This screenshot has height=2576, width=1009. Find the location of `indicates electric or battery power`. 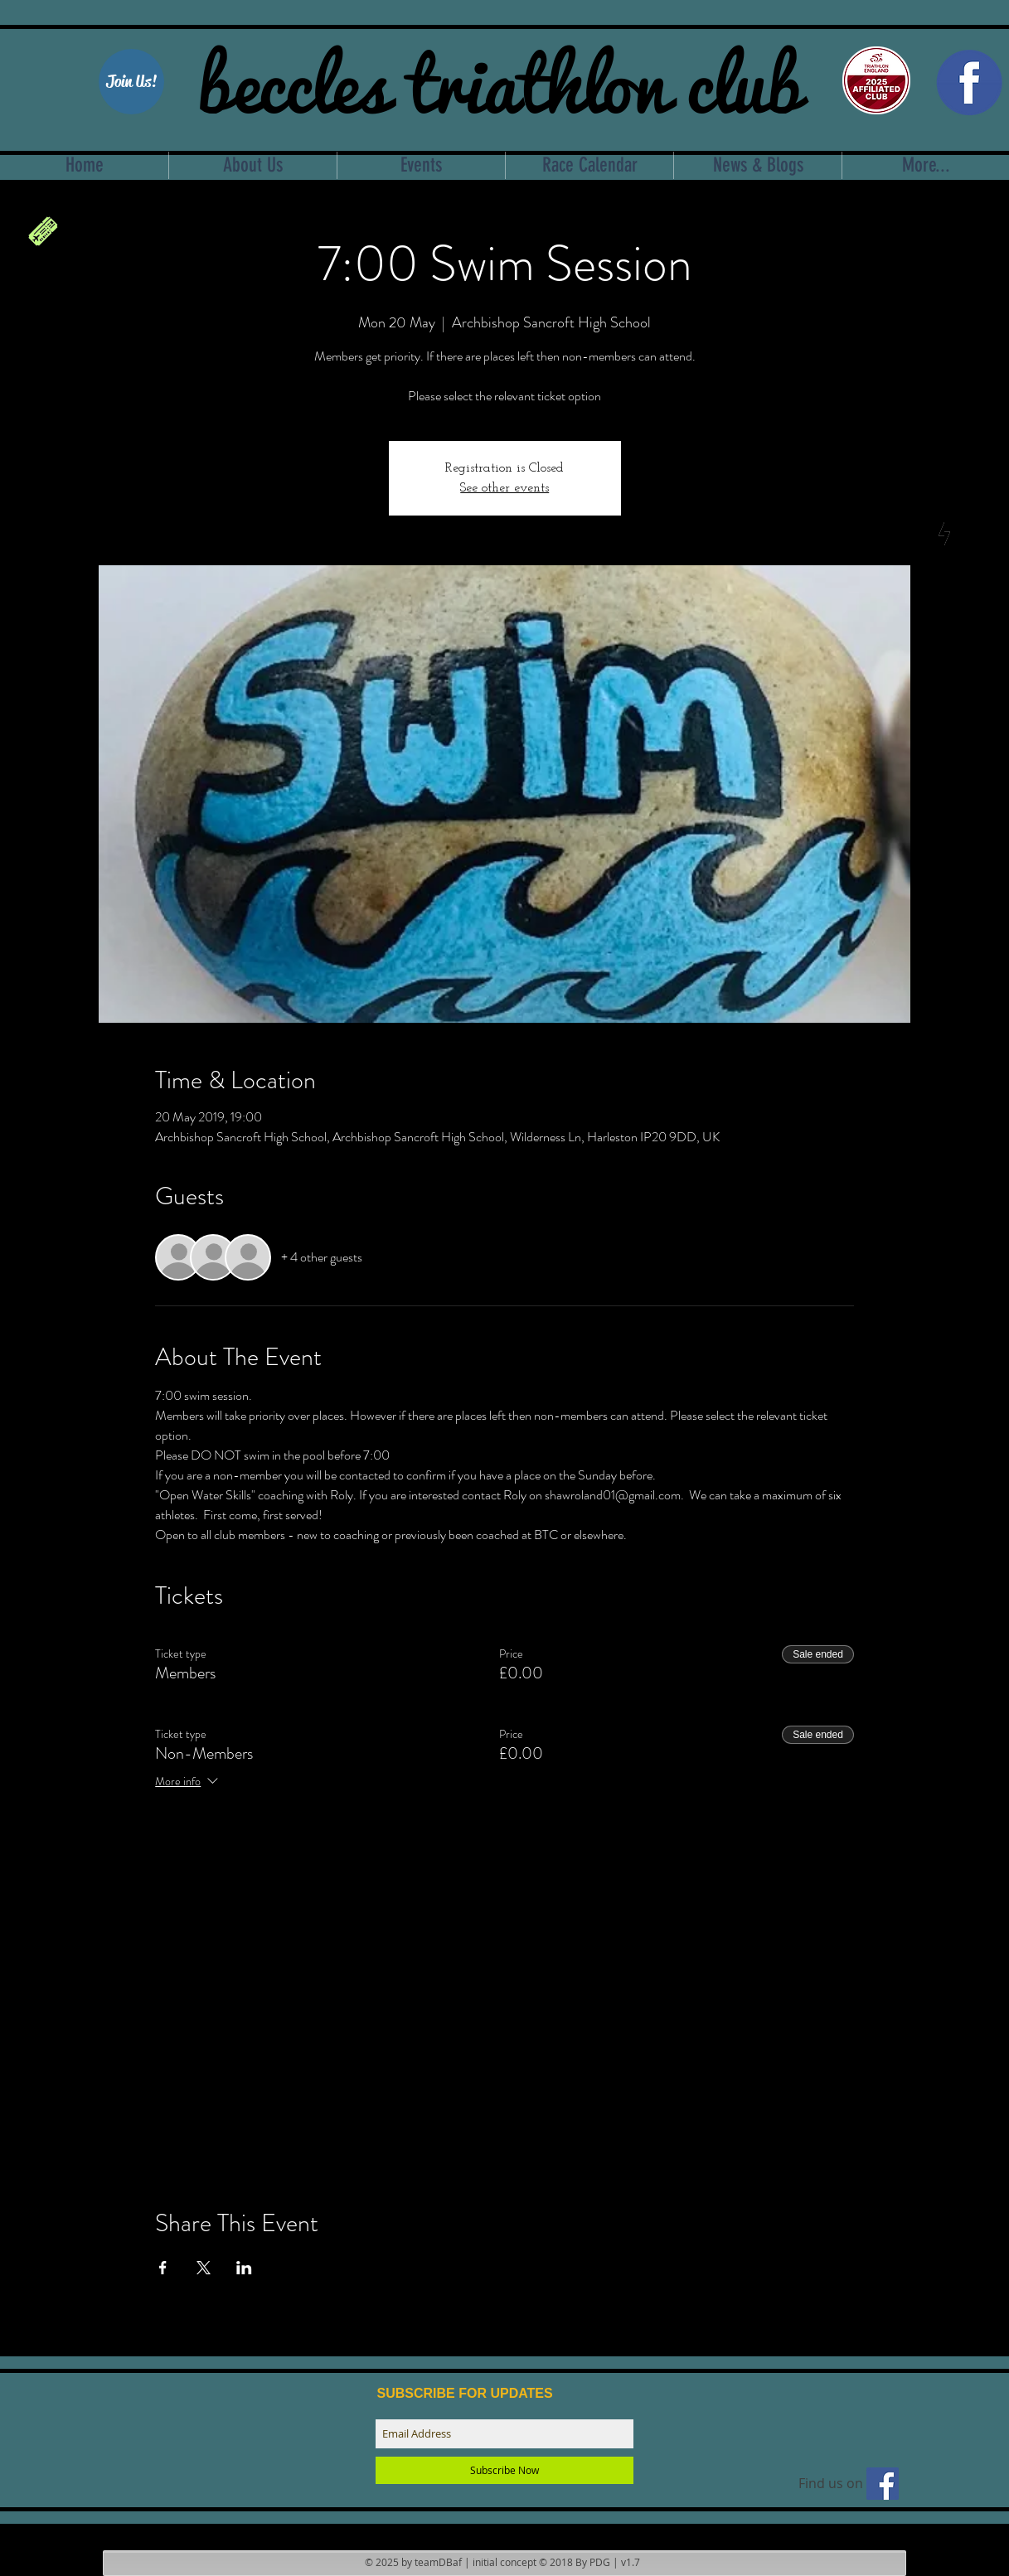

indicates electric or battery power is located at coordinates (944, 534).